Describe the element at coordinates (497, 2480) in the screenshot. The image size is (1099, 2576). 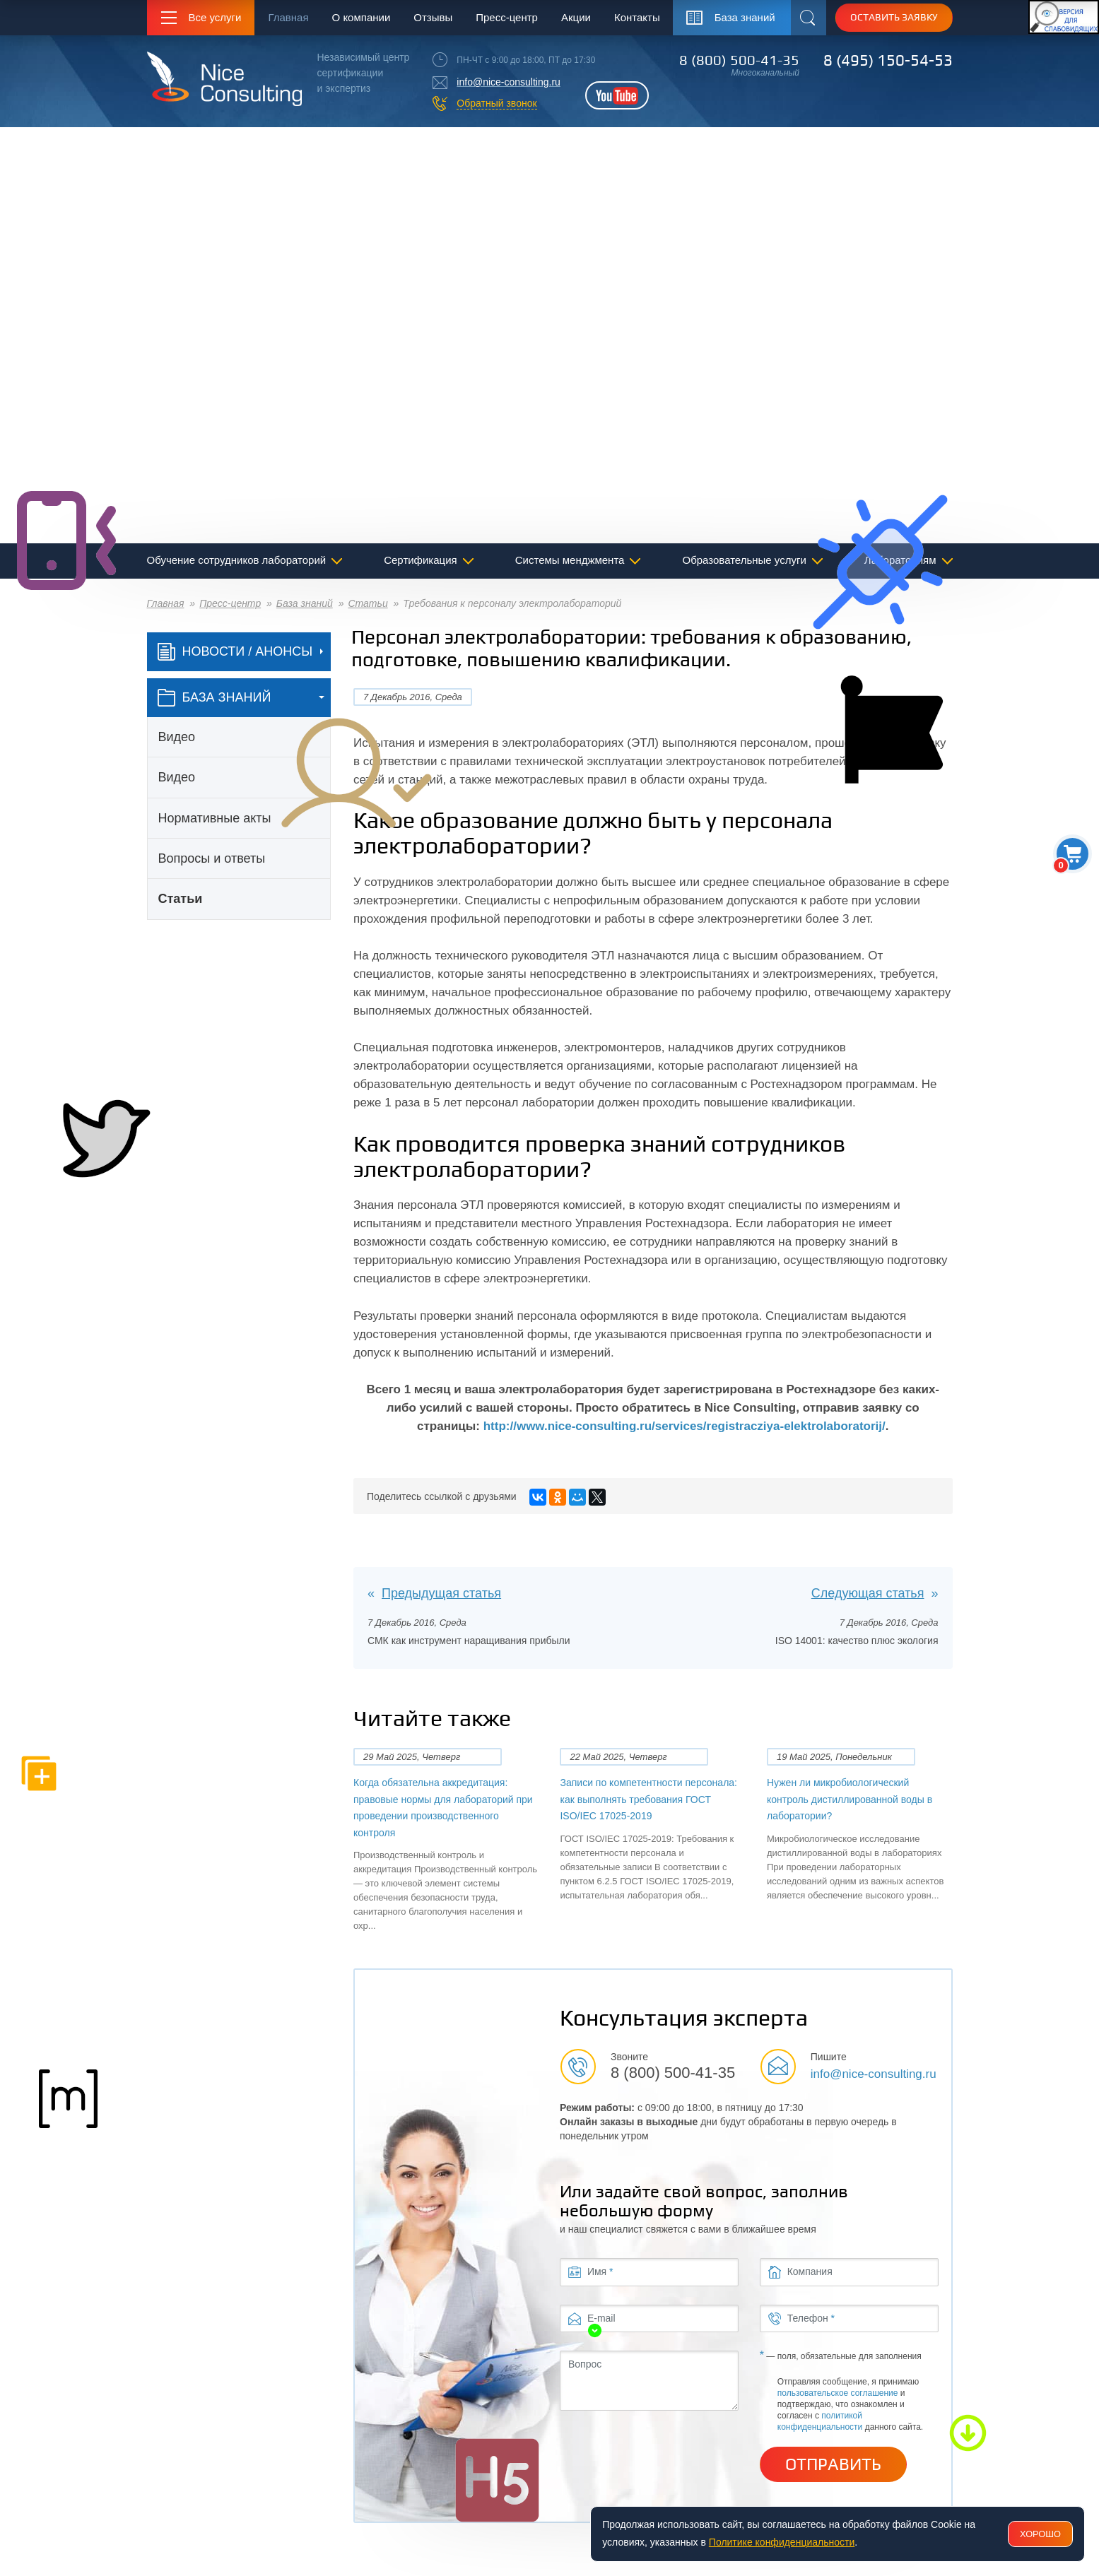
I see `format text as heading level 5` at that location.